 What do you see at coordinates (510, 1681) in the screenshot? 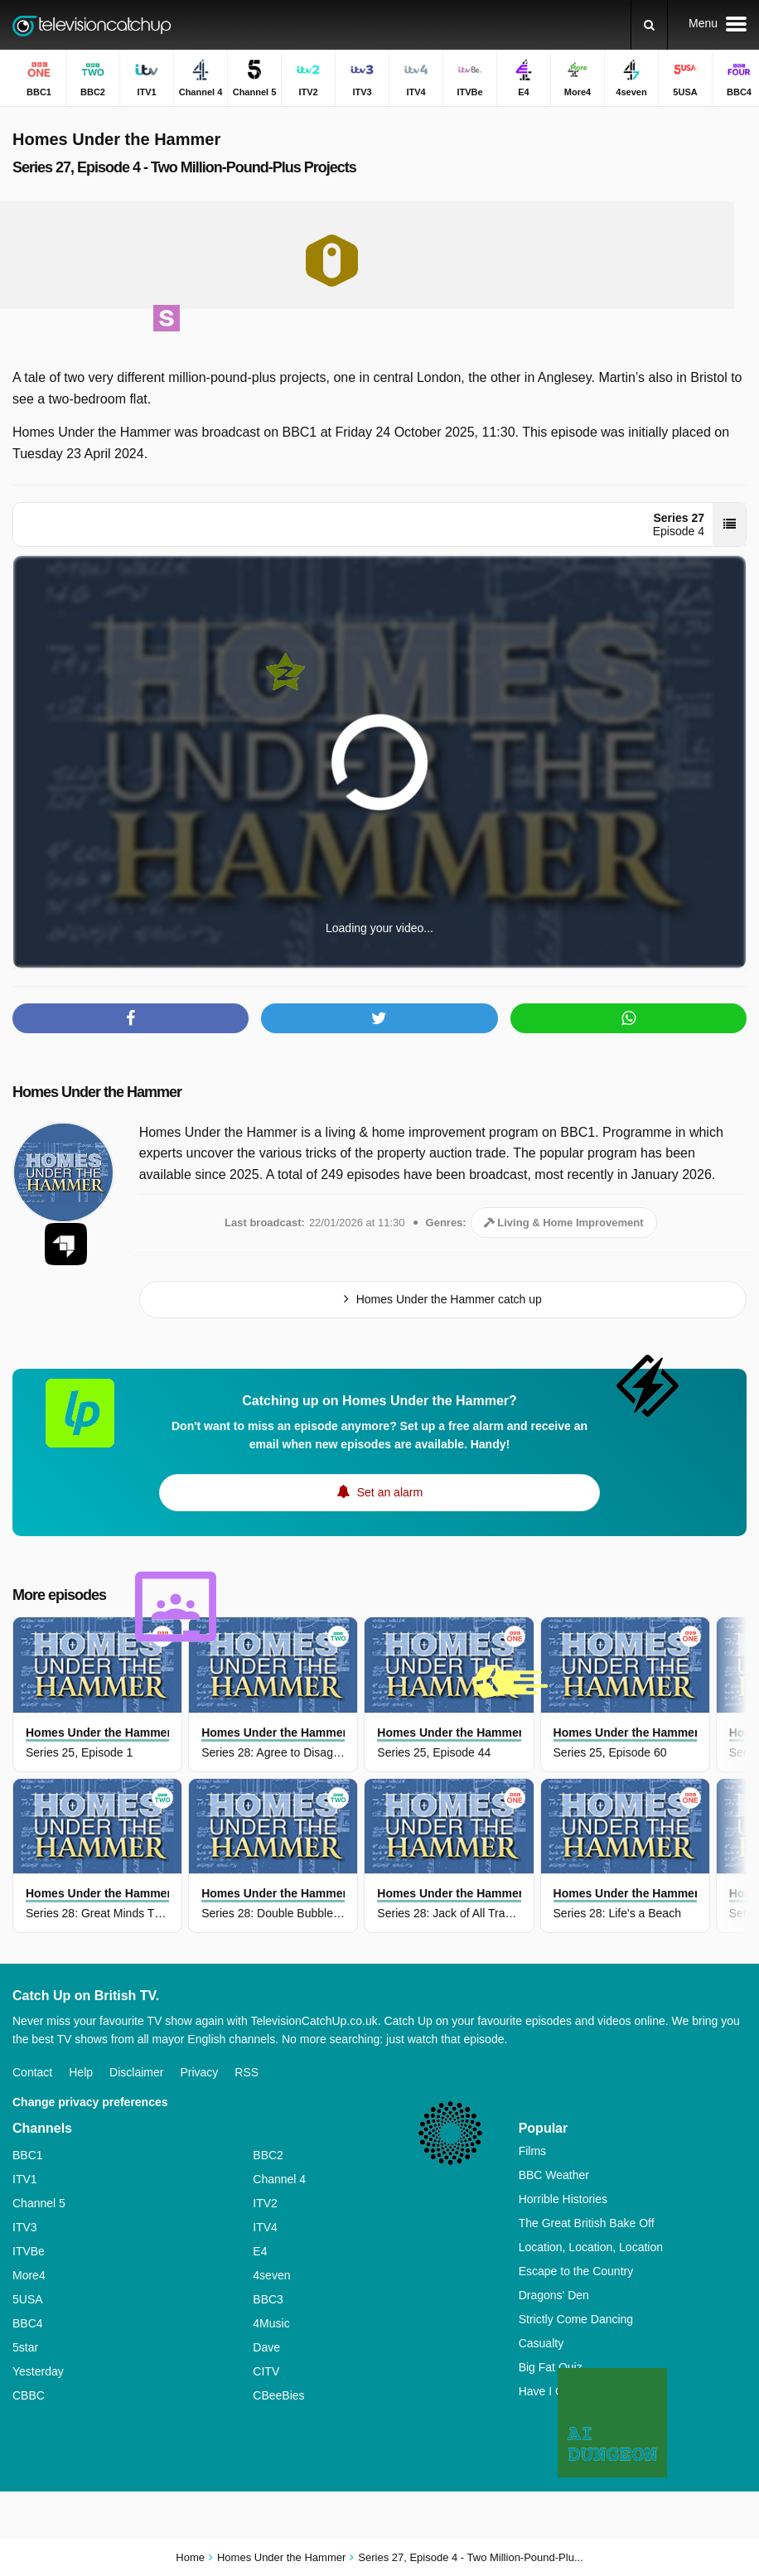
I see `velocity app or service logo` at bounding box center [510, 1681].